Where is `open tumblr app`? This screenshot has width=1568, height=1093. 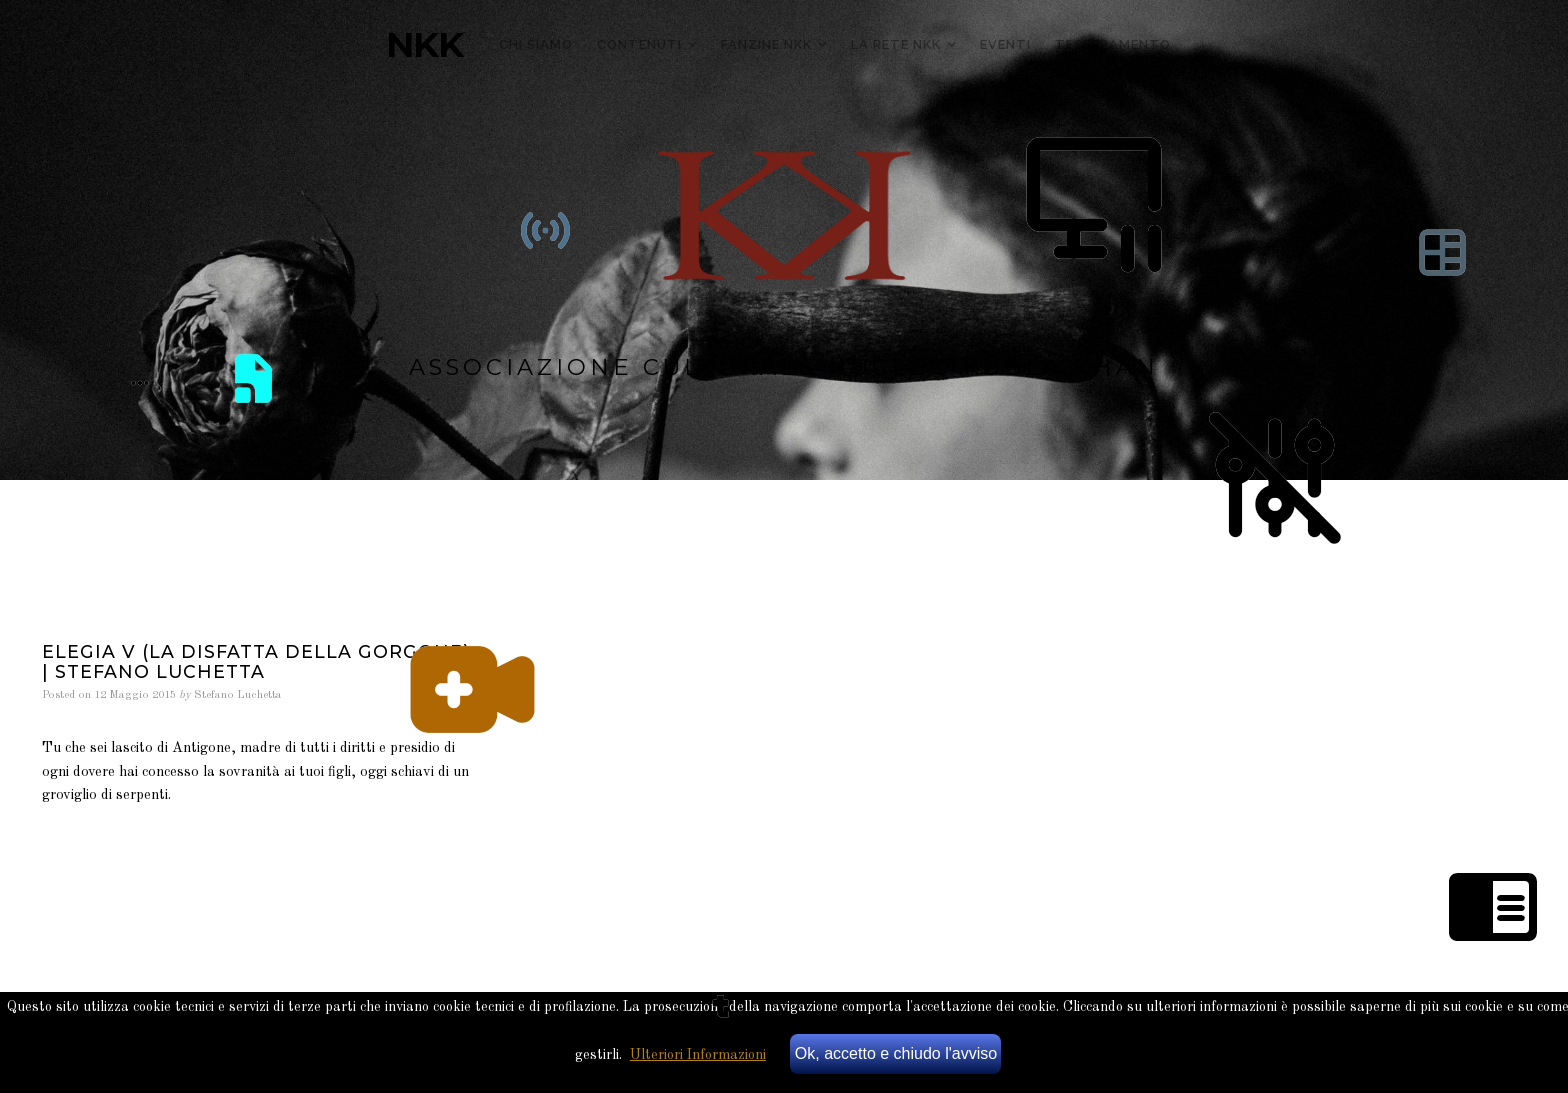 open tumblr app is located at coordinates (720, 1006).